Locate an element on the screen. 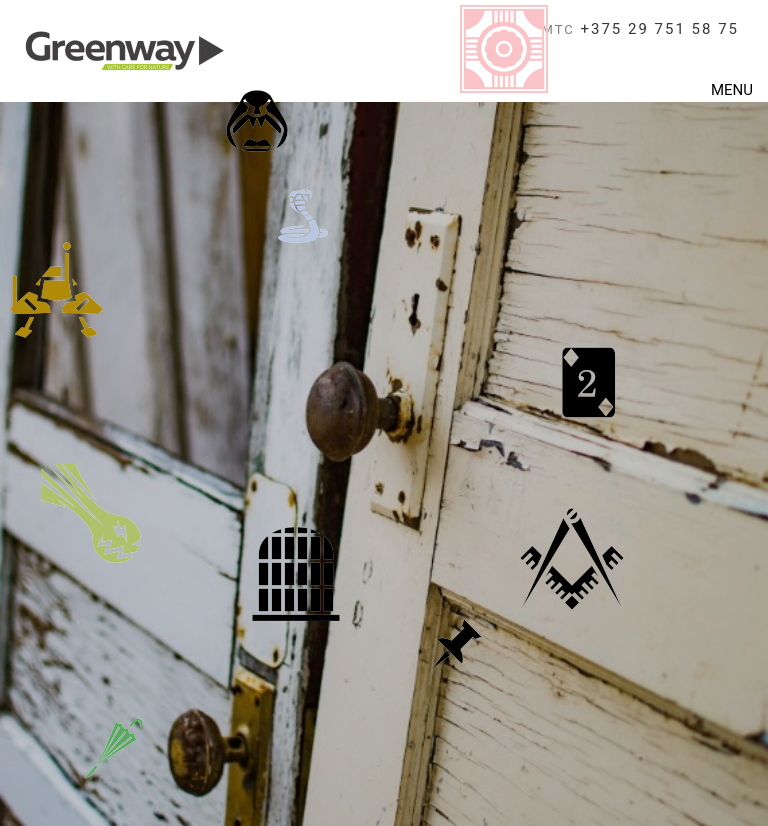 Image resolution: width=768 pixels, height=826 pixels. select umbrella bayonet weapon in game inventory is located at coordinates (113, 749).